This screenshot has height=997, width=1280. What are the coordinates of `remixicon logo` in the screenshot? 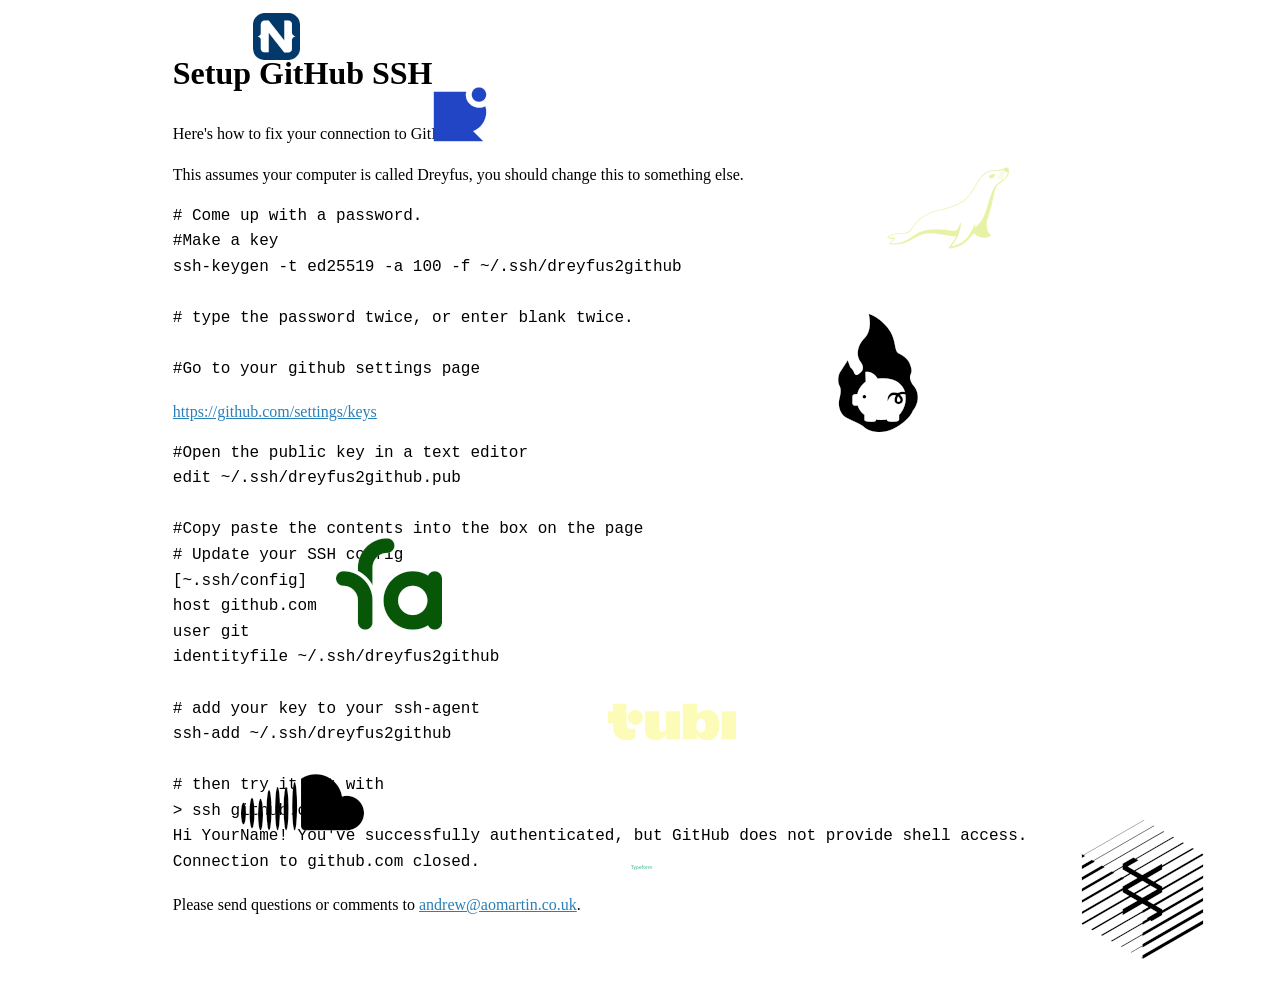 It's located at (460, 115).